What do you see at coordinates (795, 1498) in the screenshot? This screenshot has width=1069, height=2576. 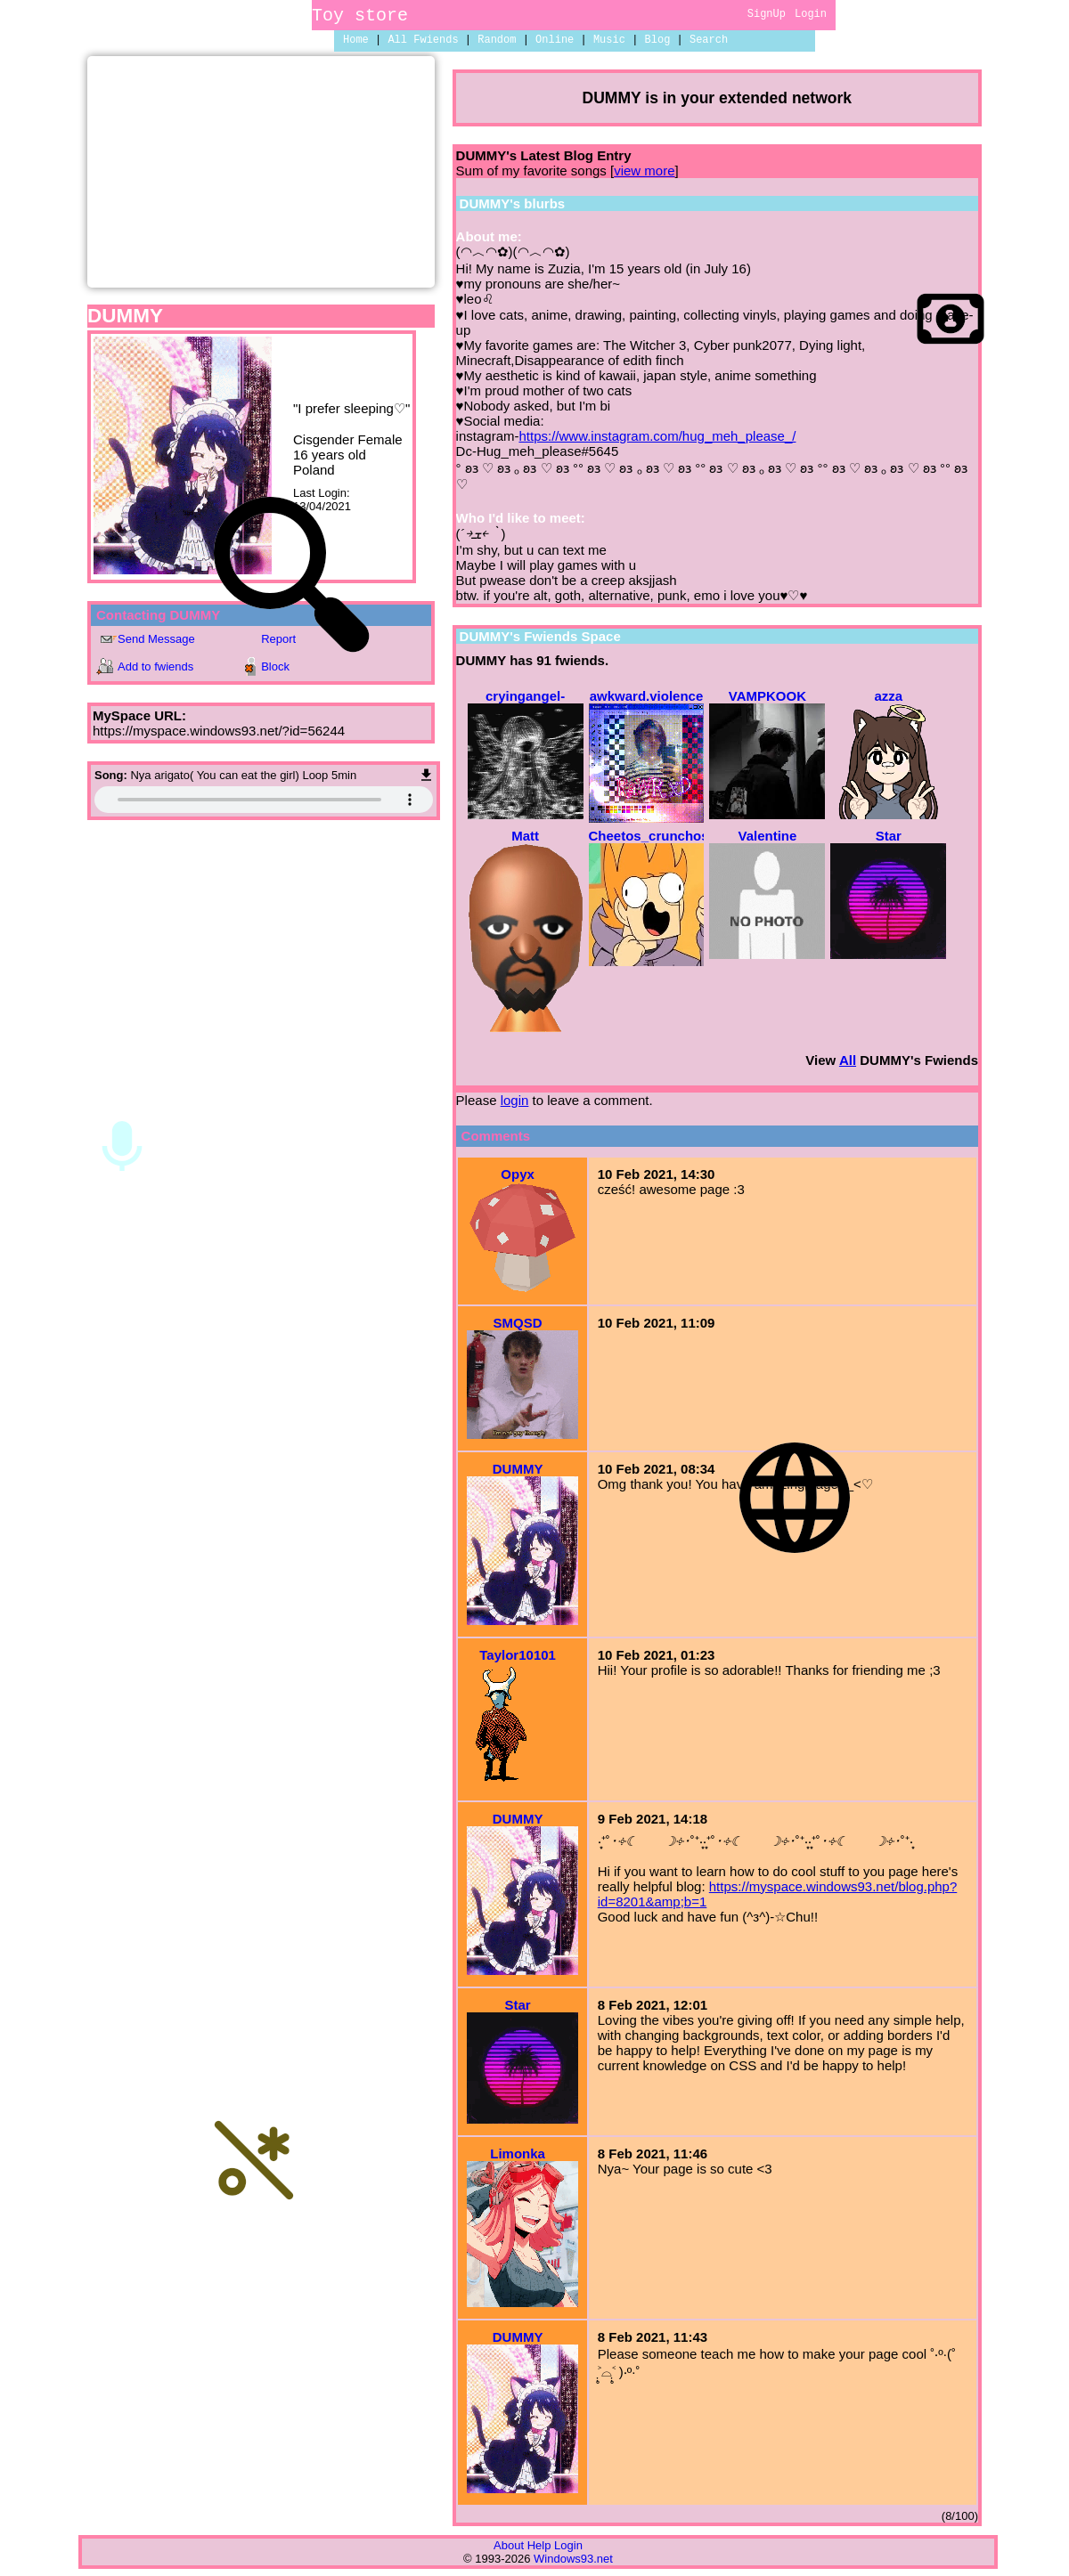 I see `access internet or network settings` at bounding box center [795, 1498].